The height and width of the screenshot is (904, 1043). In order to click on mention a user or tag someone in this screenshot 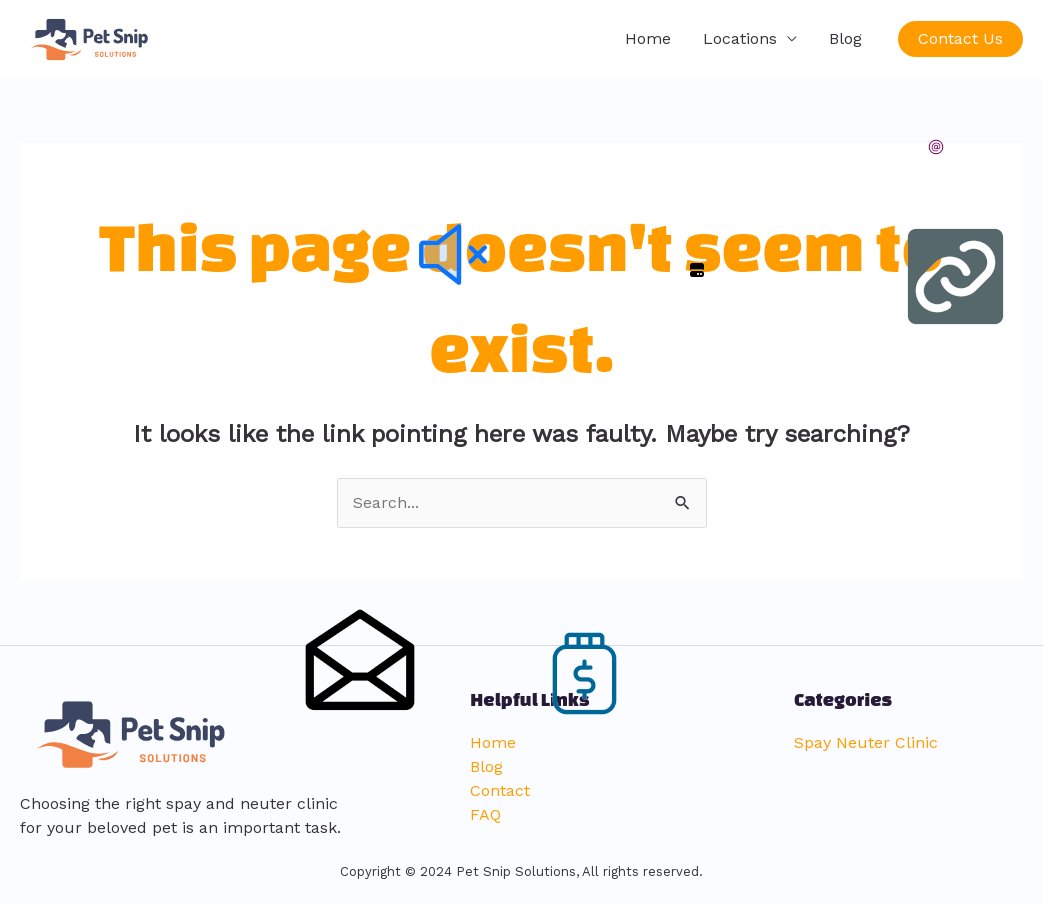, I will do `click(936, 147)`.